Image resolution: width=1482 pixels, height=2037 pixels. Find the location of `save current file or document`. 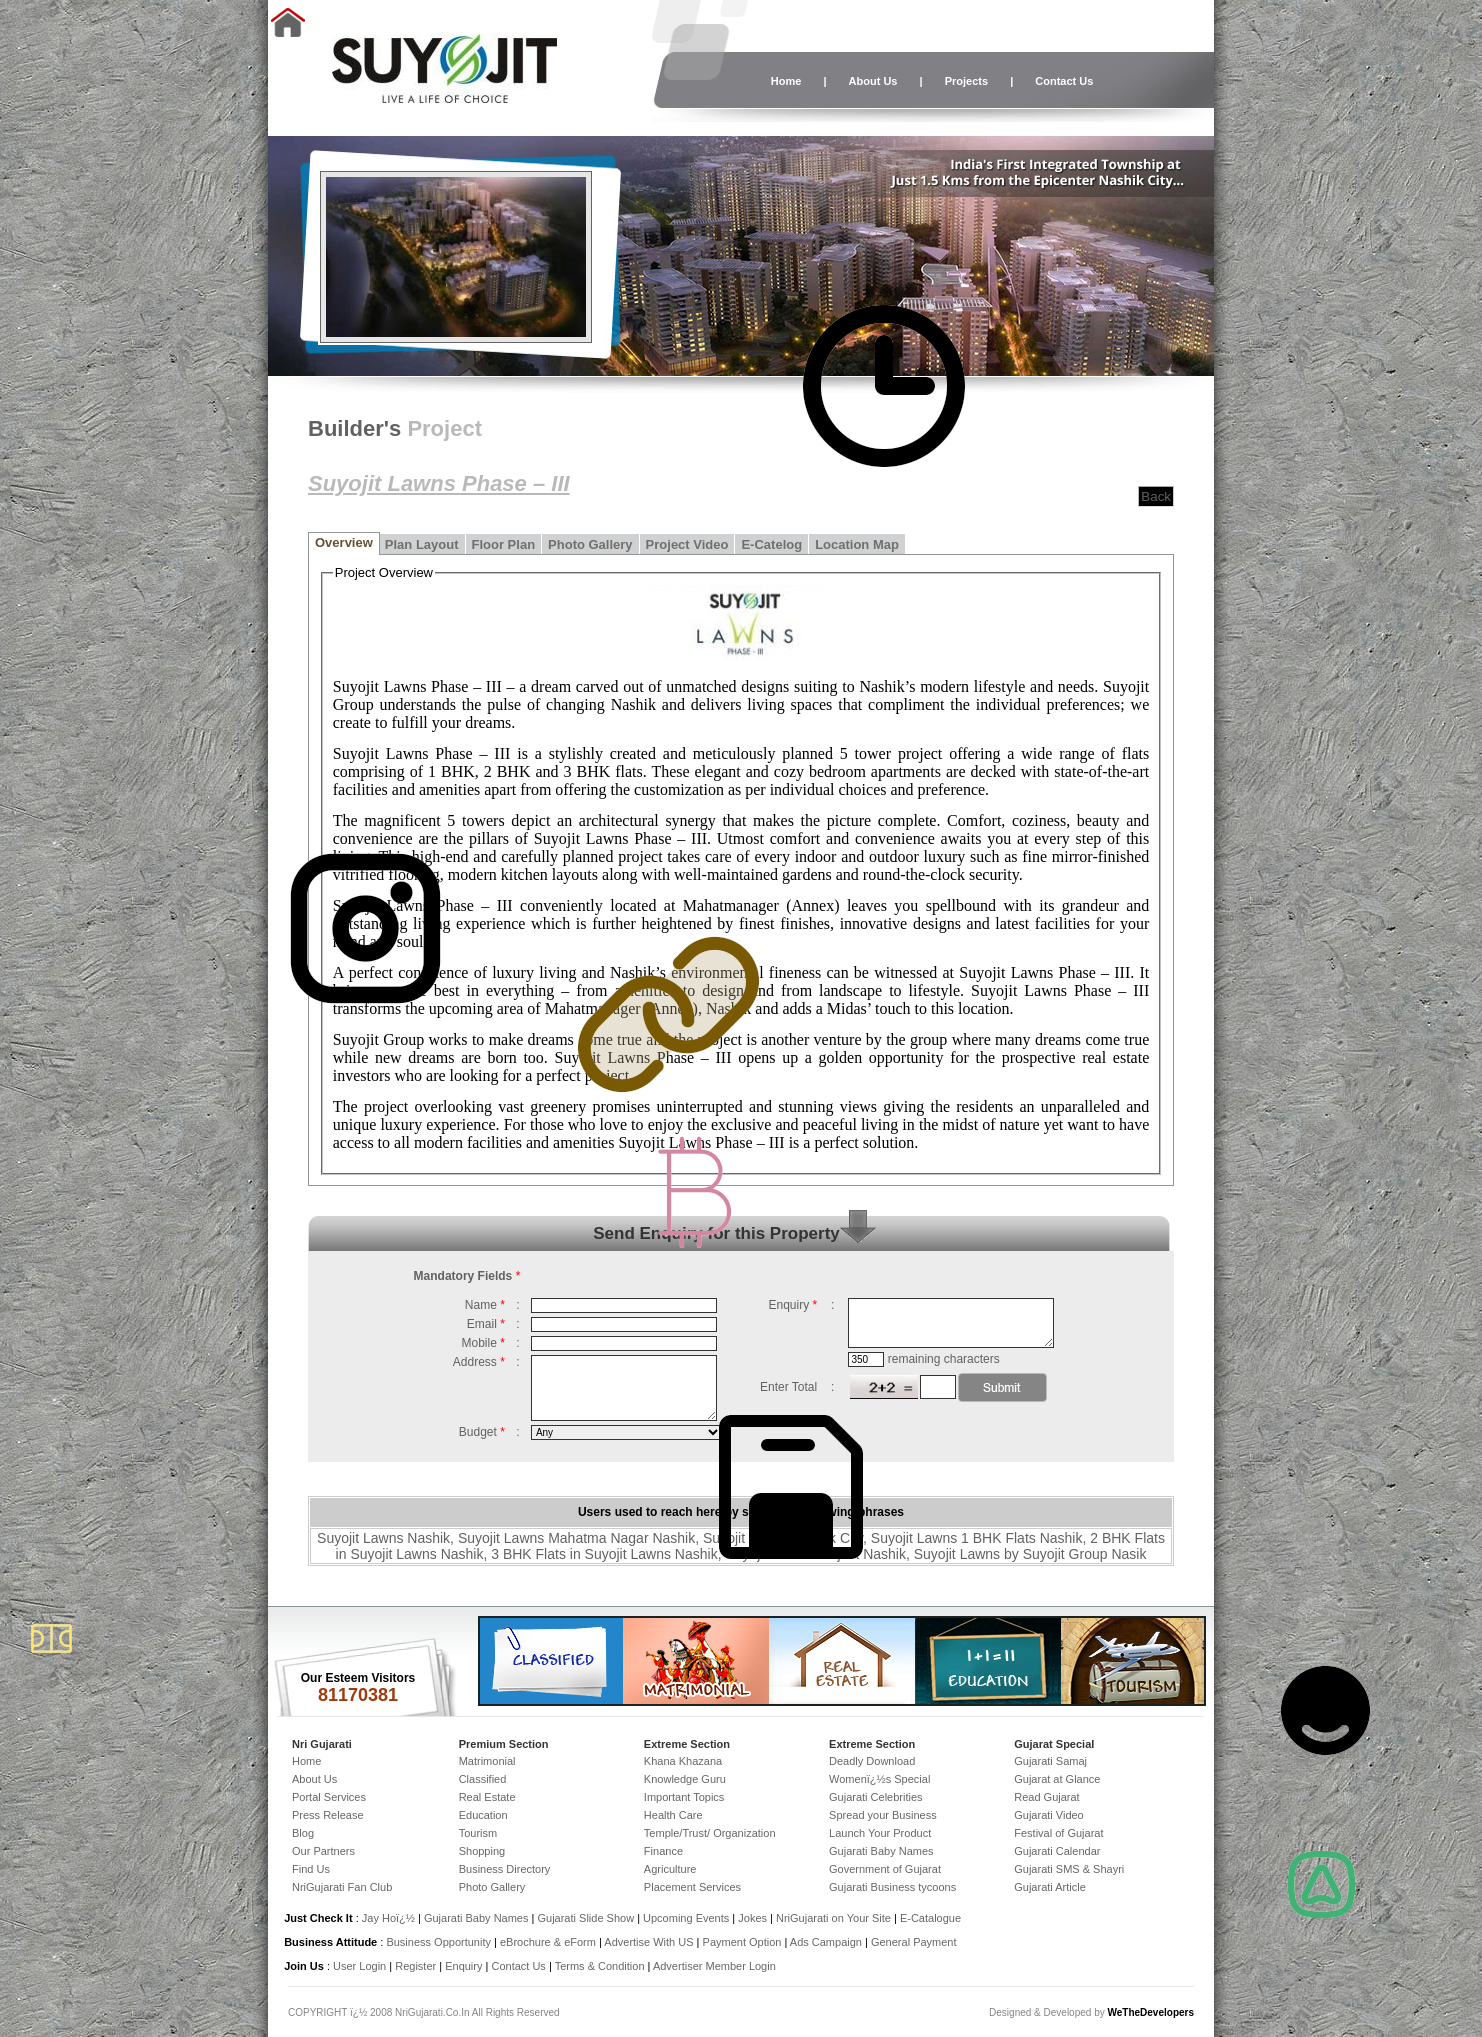

save current file or document is located at coordinates (791, 1487).